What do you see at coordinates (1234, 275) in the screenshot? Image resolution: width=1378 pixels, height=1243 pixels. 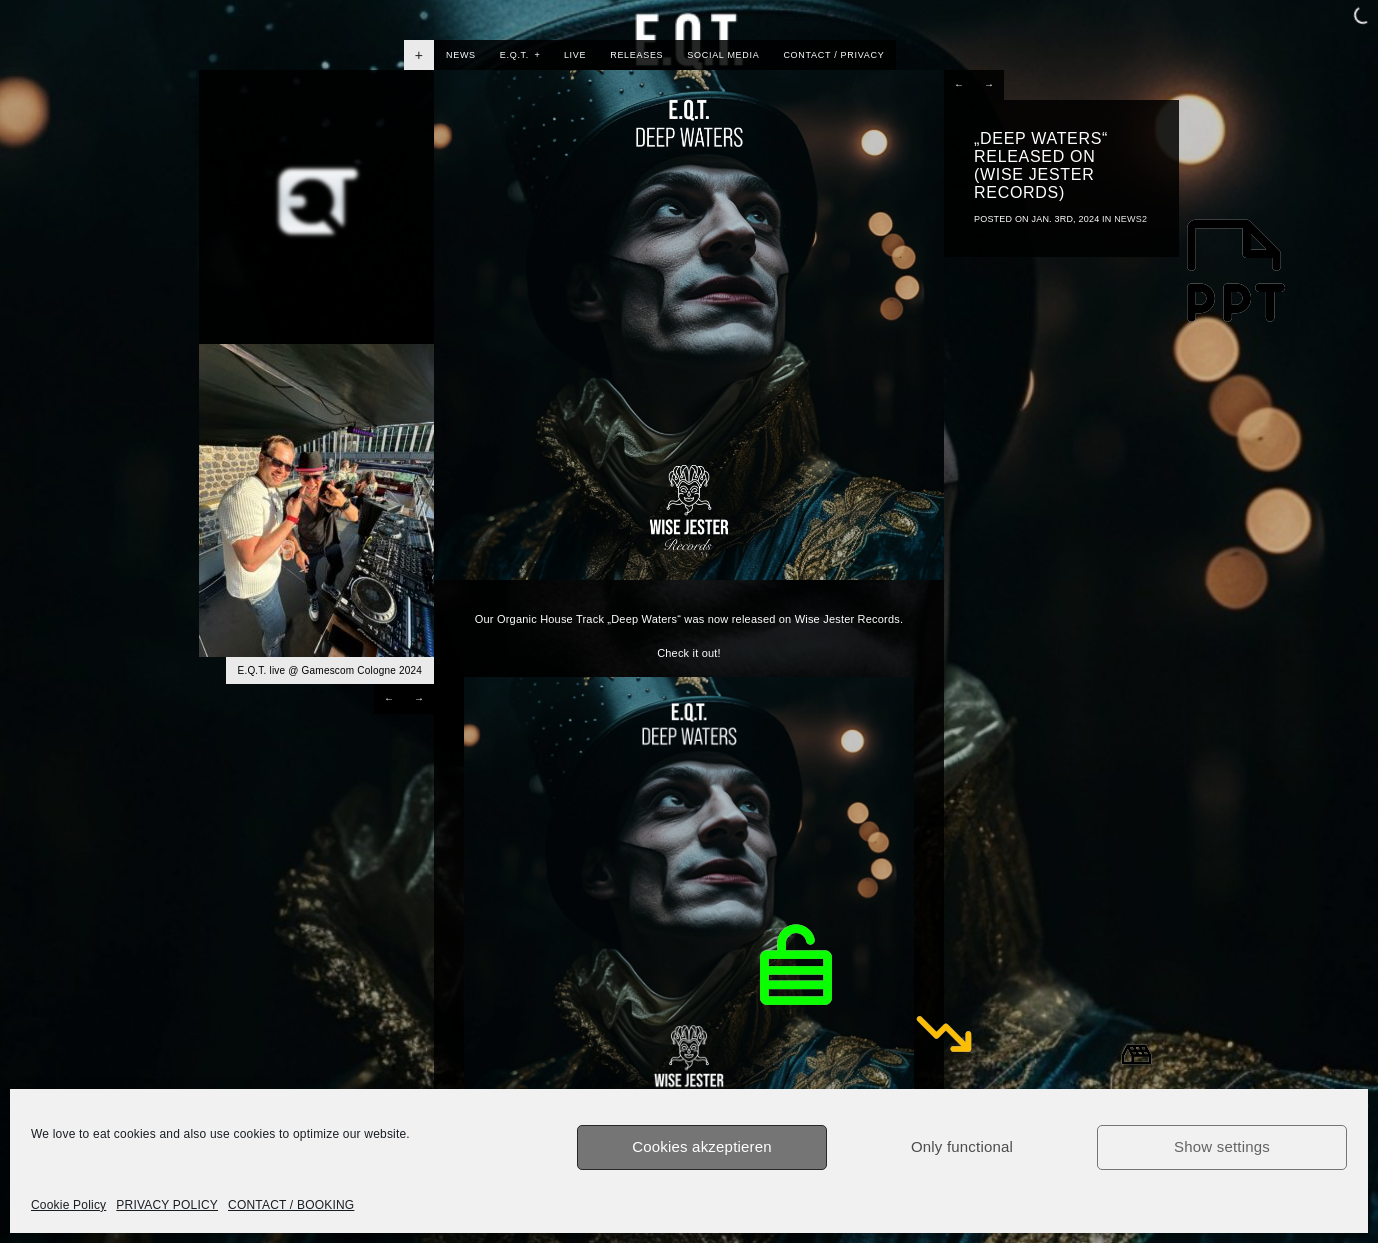 I see `open a PowerPoint presentation file` at bounding box center [1234, 275].